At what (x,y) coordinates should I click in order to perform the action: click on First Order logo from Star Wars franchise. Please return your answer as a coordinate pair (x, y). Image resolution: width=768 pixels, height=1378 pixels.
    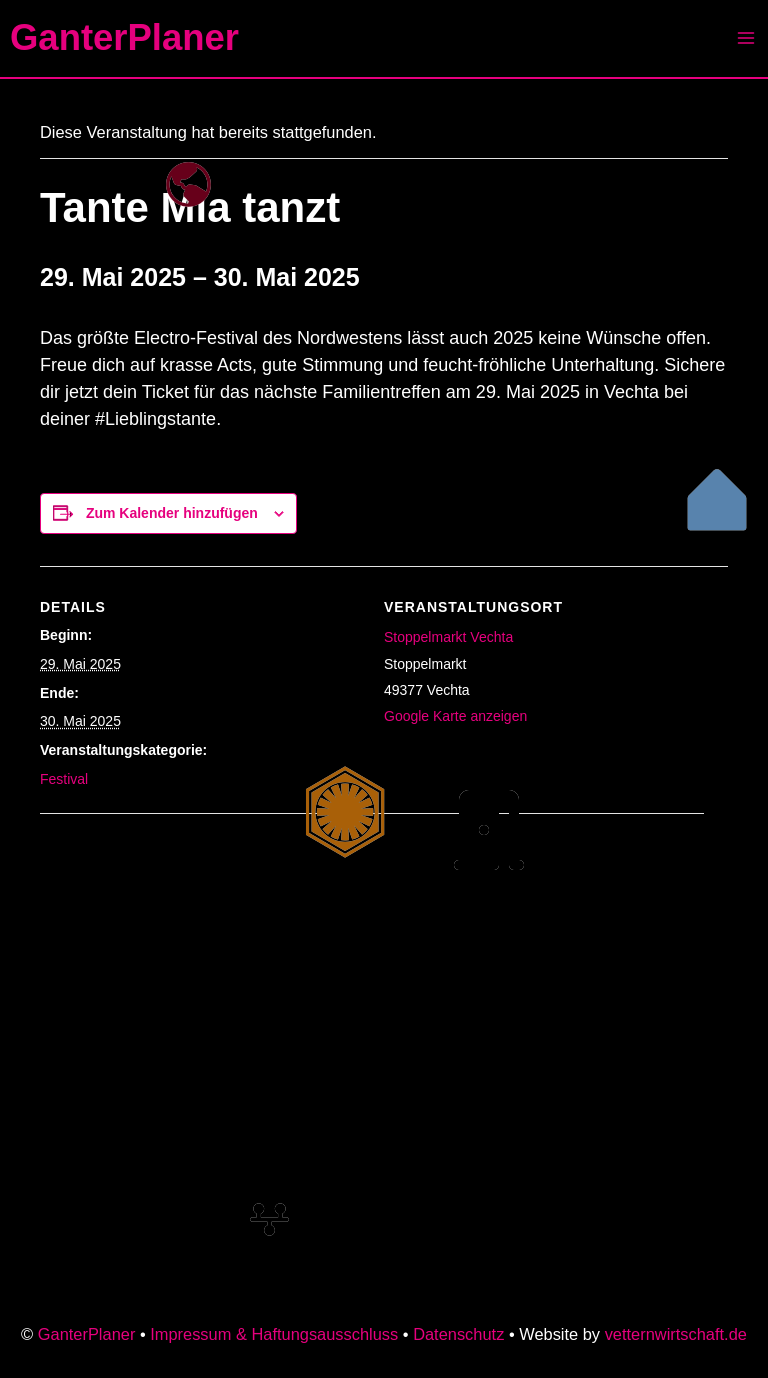
    Looking at the image, I should click on (345, 812).